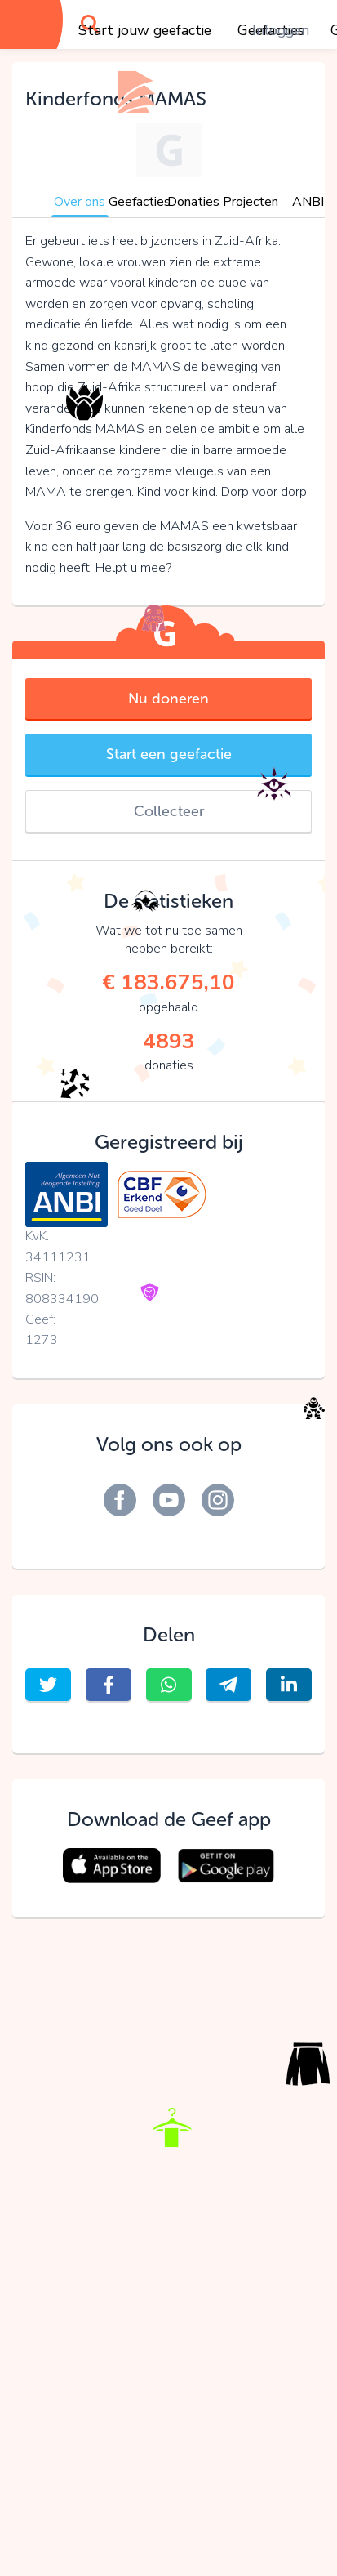 The height and width of the screenshot is (2576, 337). What do you see at coordinates (75, 1083) in the screenshot?
I see `indicates confusion or multiple directions` at bounding box center [75, 1083].